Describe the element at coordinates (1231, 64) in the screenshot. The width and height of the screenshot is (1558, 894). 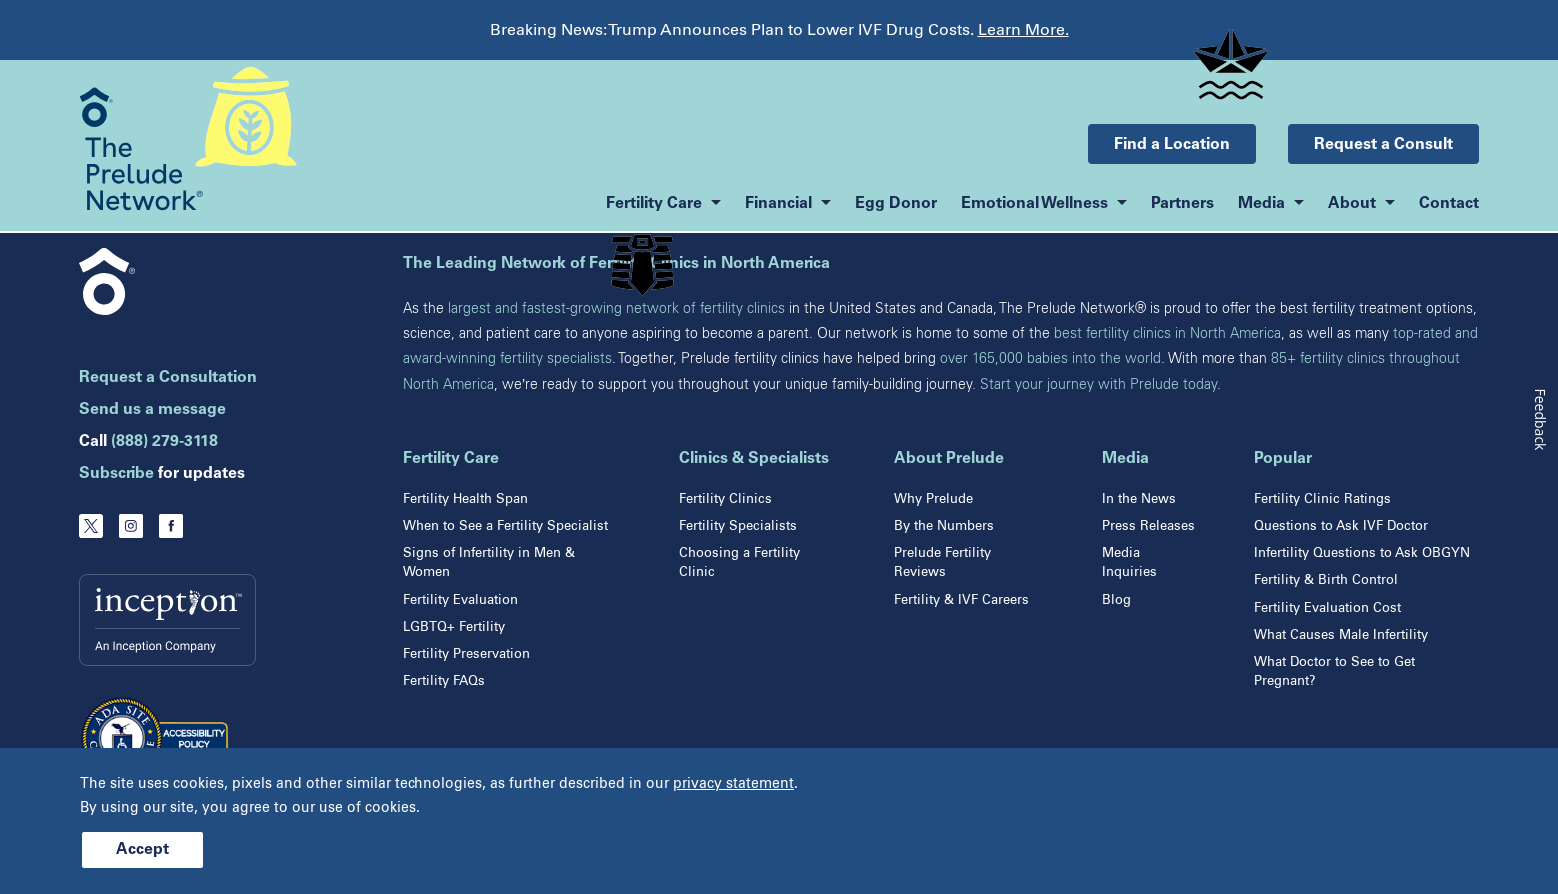
I see `send a message or note` at that location.